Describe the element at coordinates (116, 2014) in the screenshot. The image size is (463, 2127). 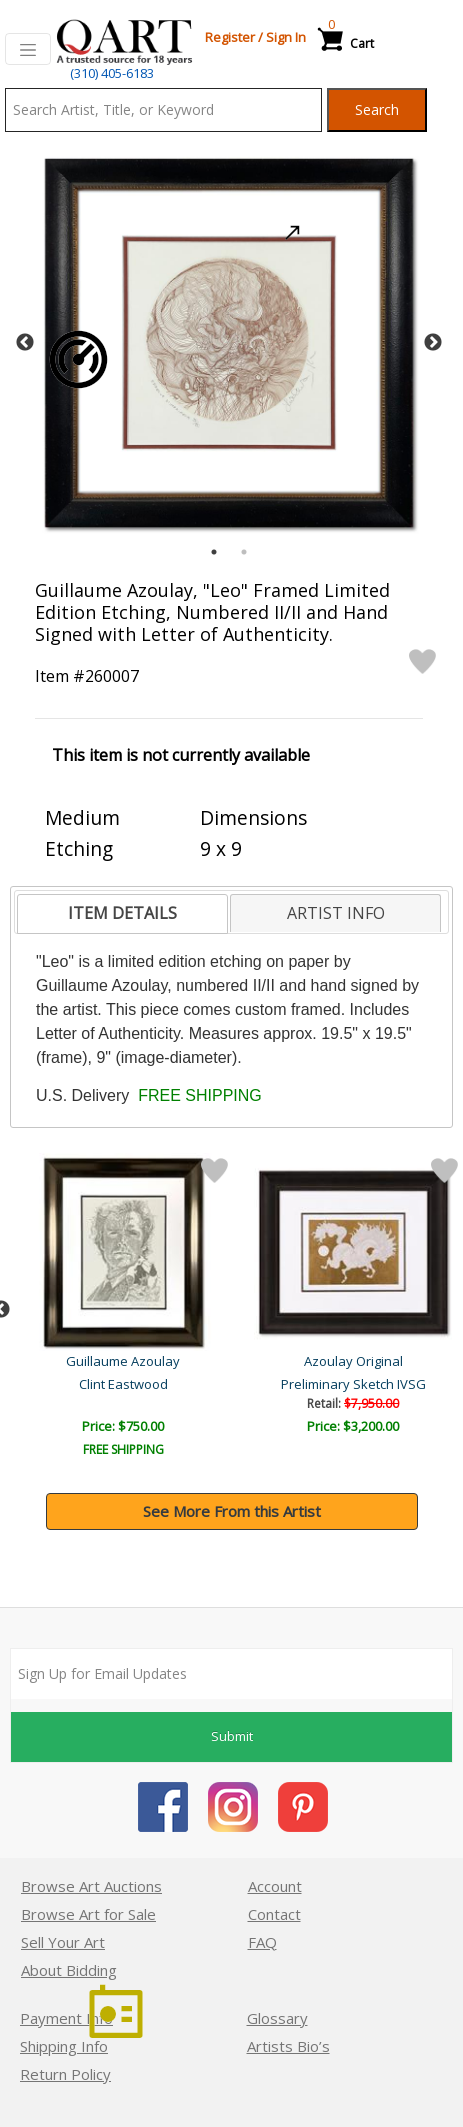
I see `open radio or audio streaming app` at that location.